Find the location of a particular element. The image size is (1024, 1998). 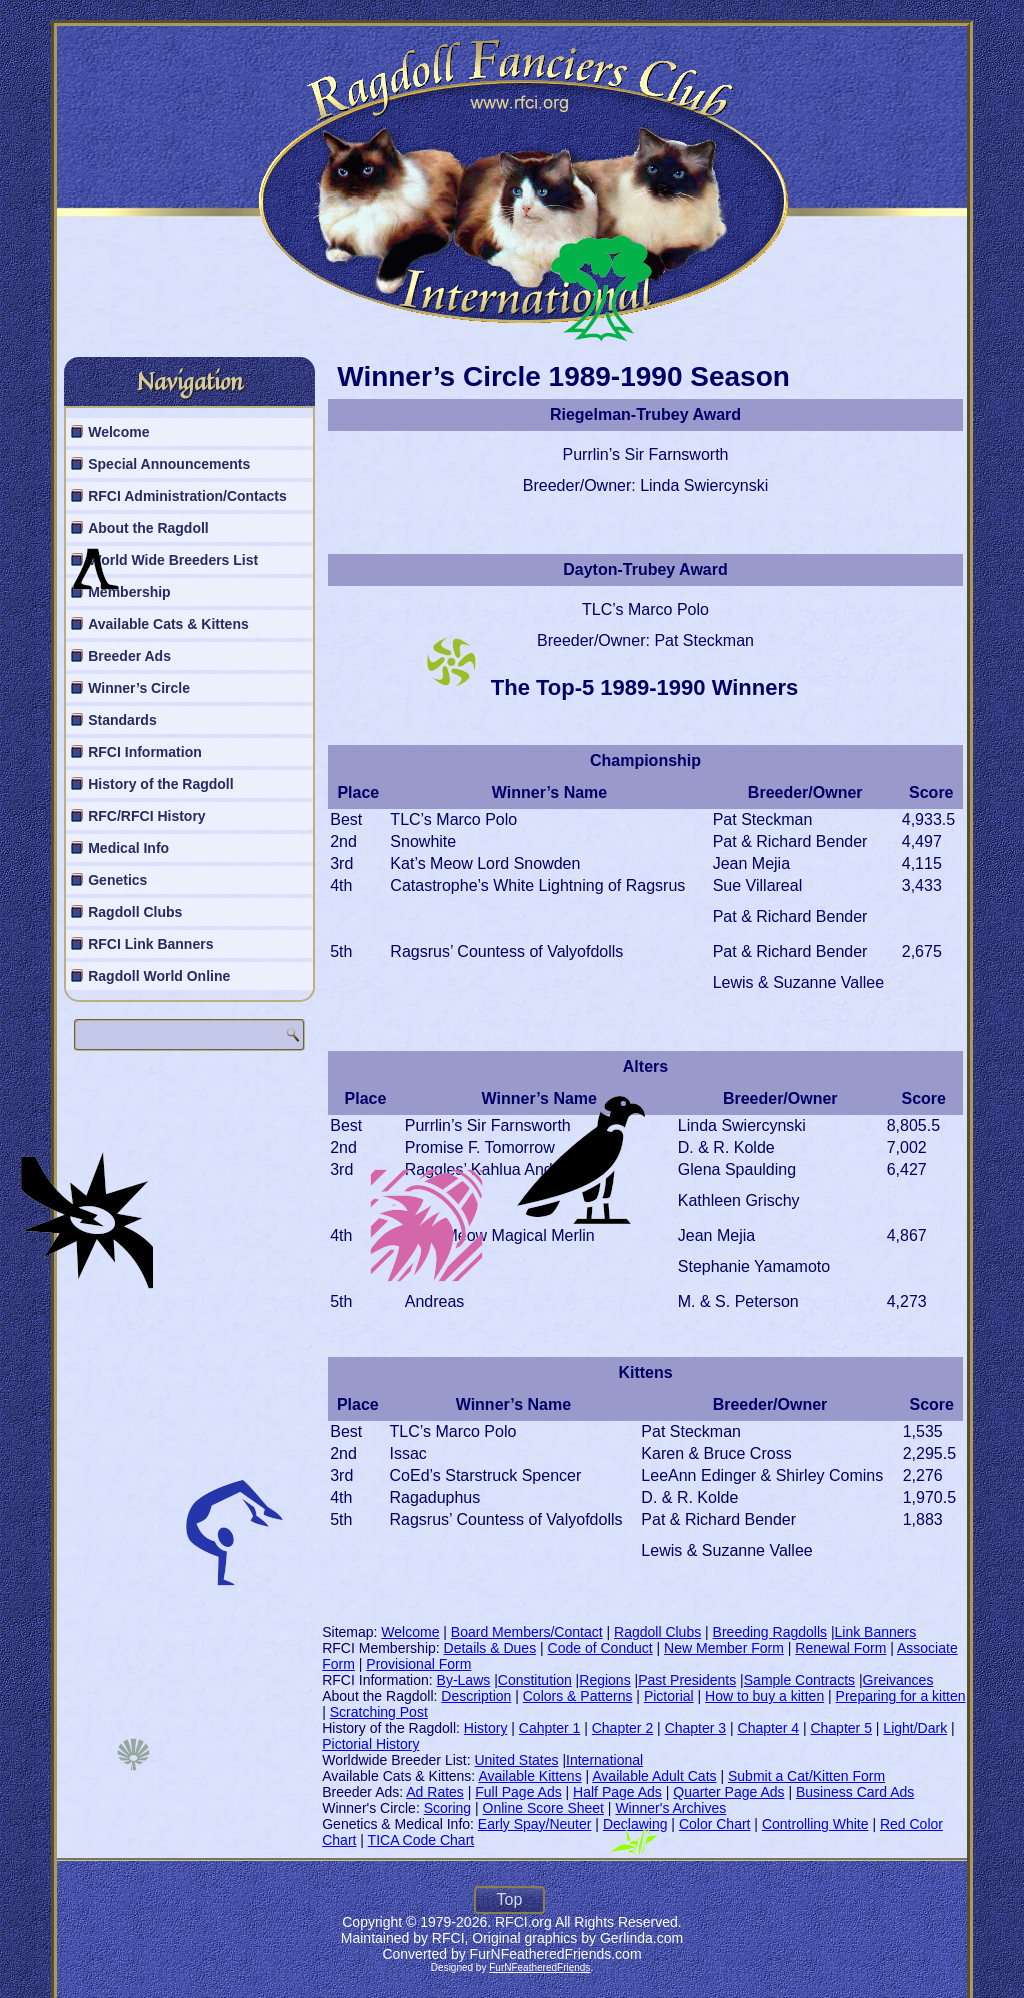

indicates walking or movement action is located at coordinates (96, 569).